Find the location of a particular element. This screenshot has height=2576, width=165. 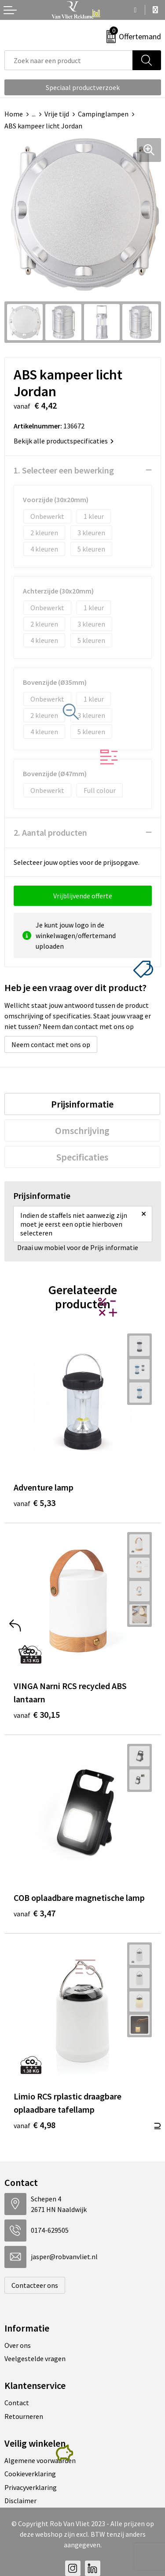

indicates an operator symbol in code is located at coordinates (107, 1307).